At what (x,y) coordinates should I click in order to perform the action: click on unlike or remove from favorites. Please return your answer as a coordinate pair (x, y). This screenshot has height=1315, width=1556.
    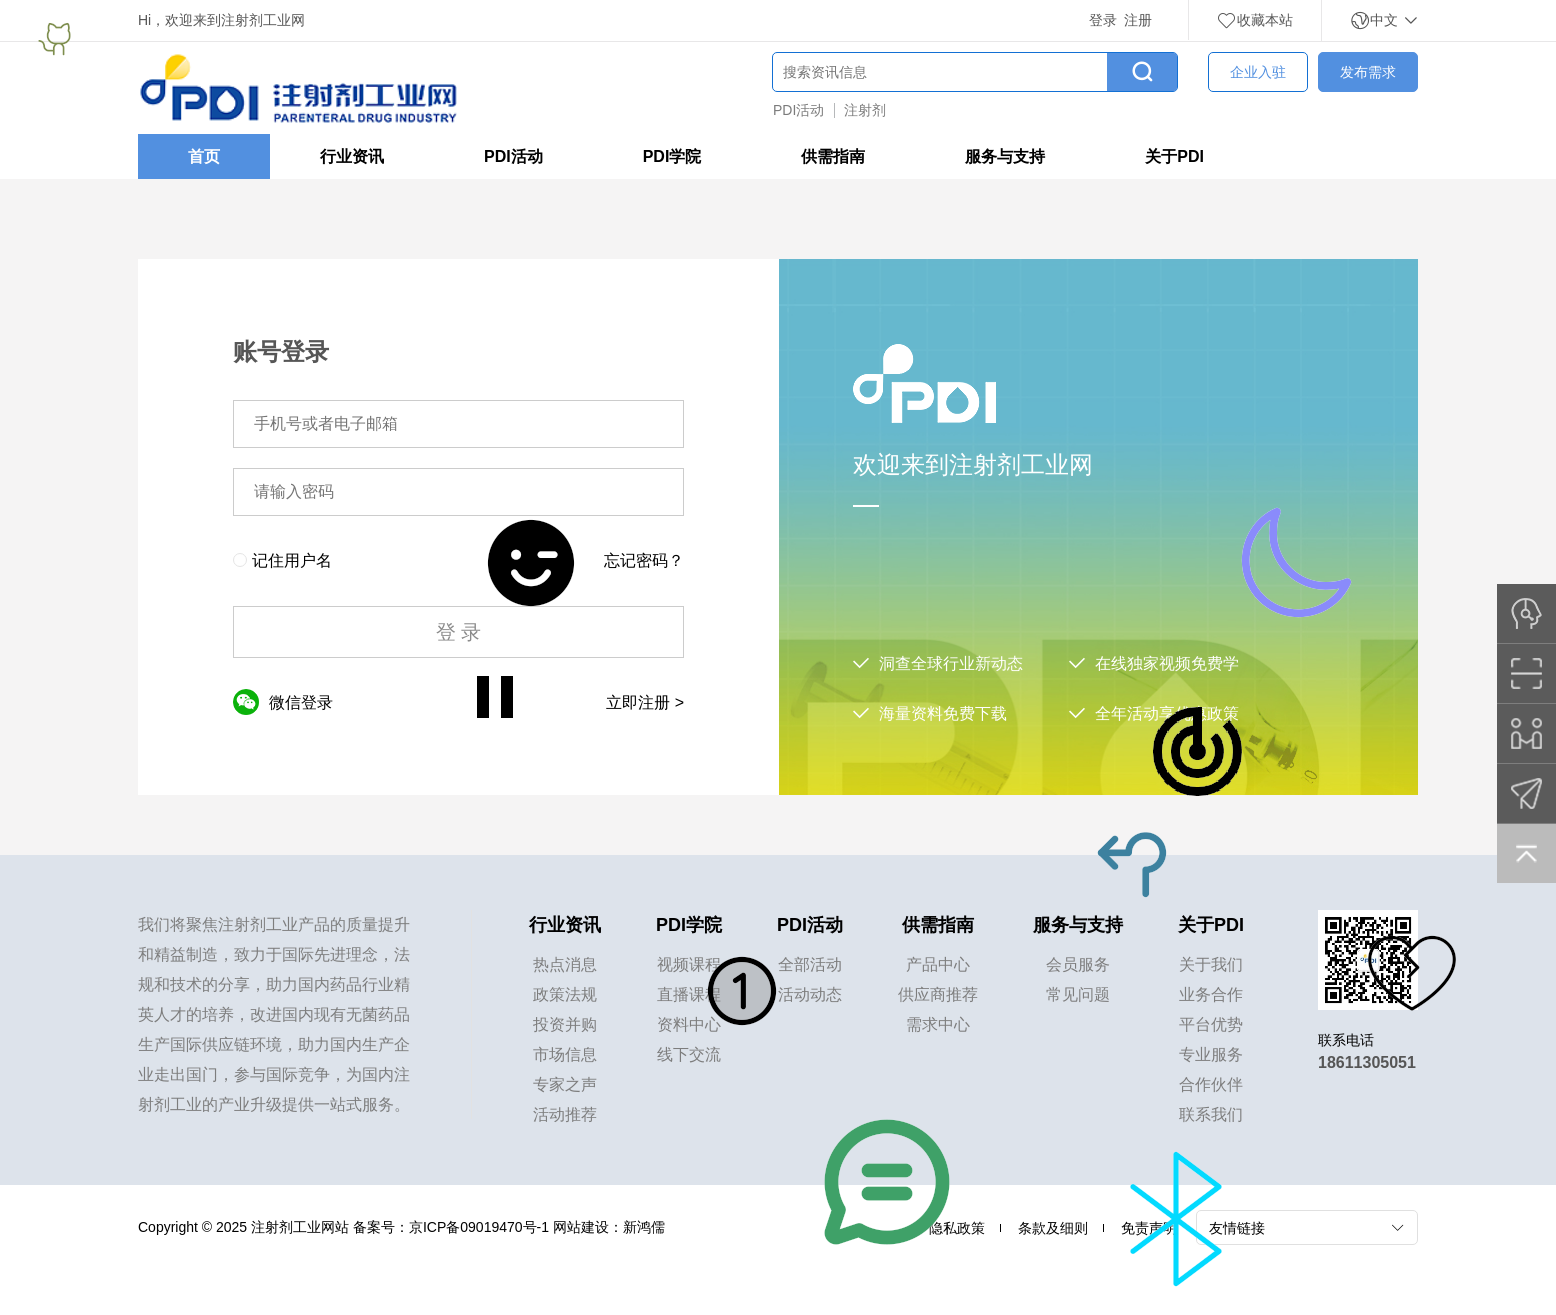
    Looking at the image, I should click on (1412, 970).